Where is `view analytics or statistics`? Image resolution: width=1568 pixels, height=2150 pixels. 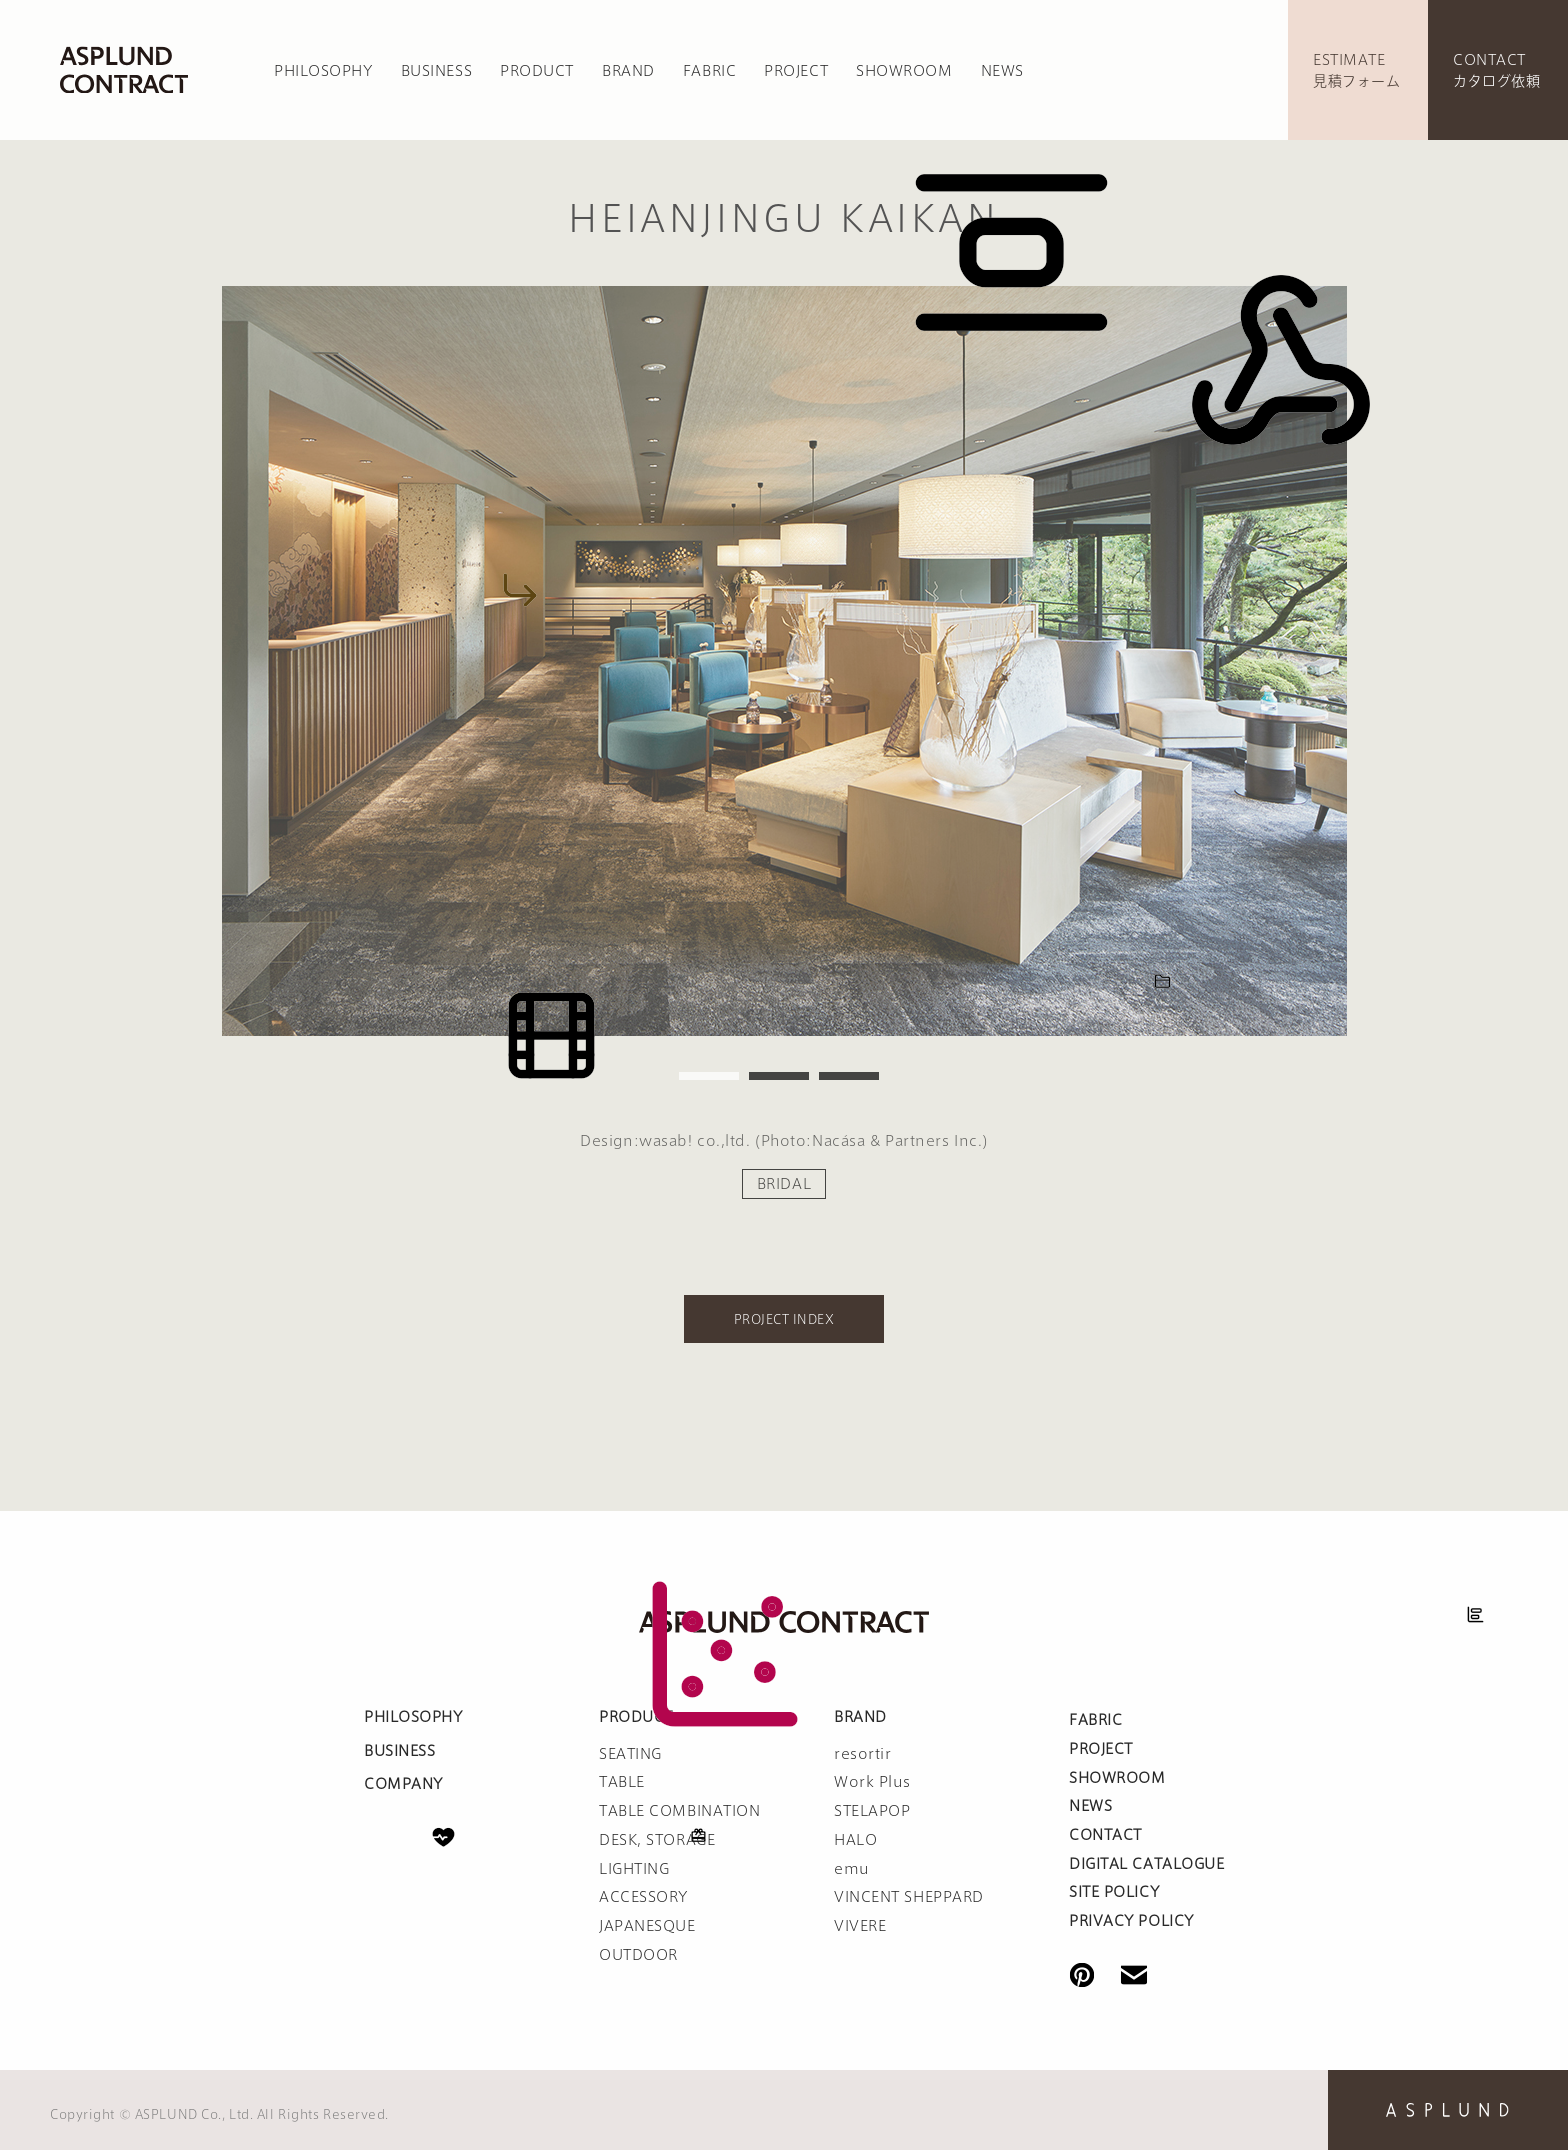 view analytics or statistics is located at coordinates (1475, 1614).